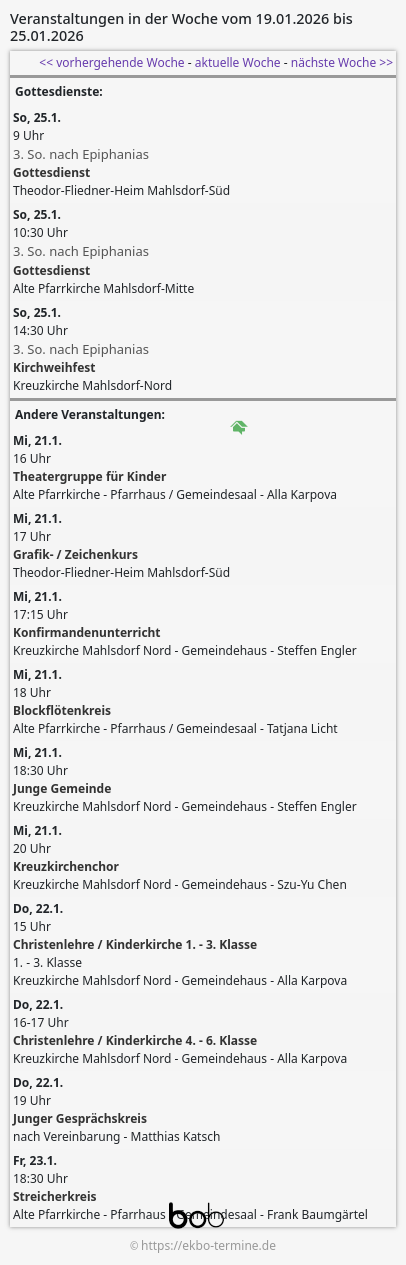  What do you see at coordinates (239, 428) in the screenshot?
I see `open the HomeAdvisor app` at bounding box center [239, 428].